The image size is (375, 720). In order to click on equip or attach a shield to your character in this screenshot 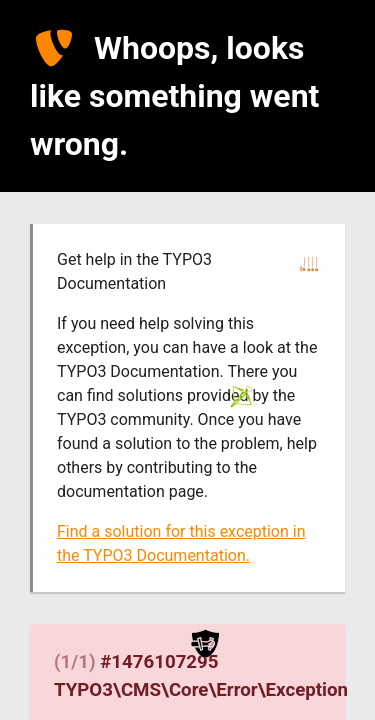, I will do `click(205, 643)`.